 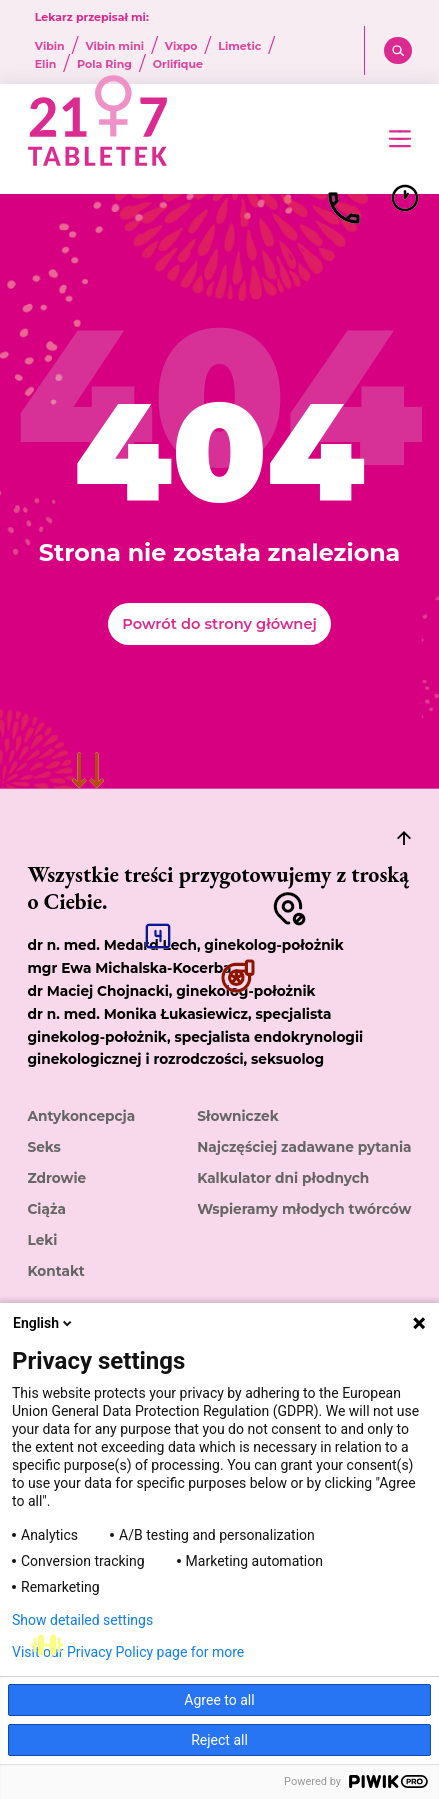 I want to click on access turbocharger or engine performance settings, so click(x=238, y=976).